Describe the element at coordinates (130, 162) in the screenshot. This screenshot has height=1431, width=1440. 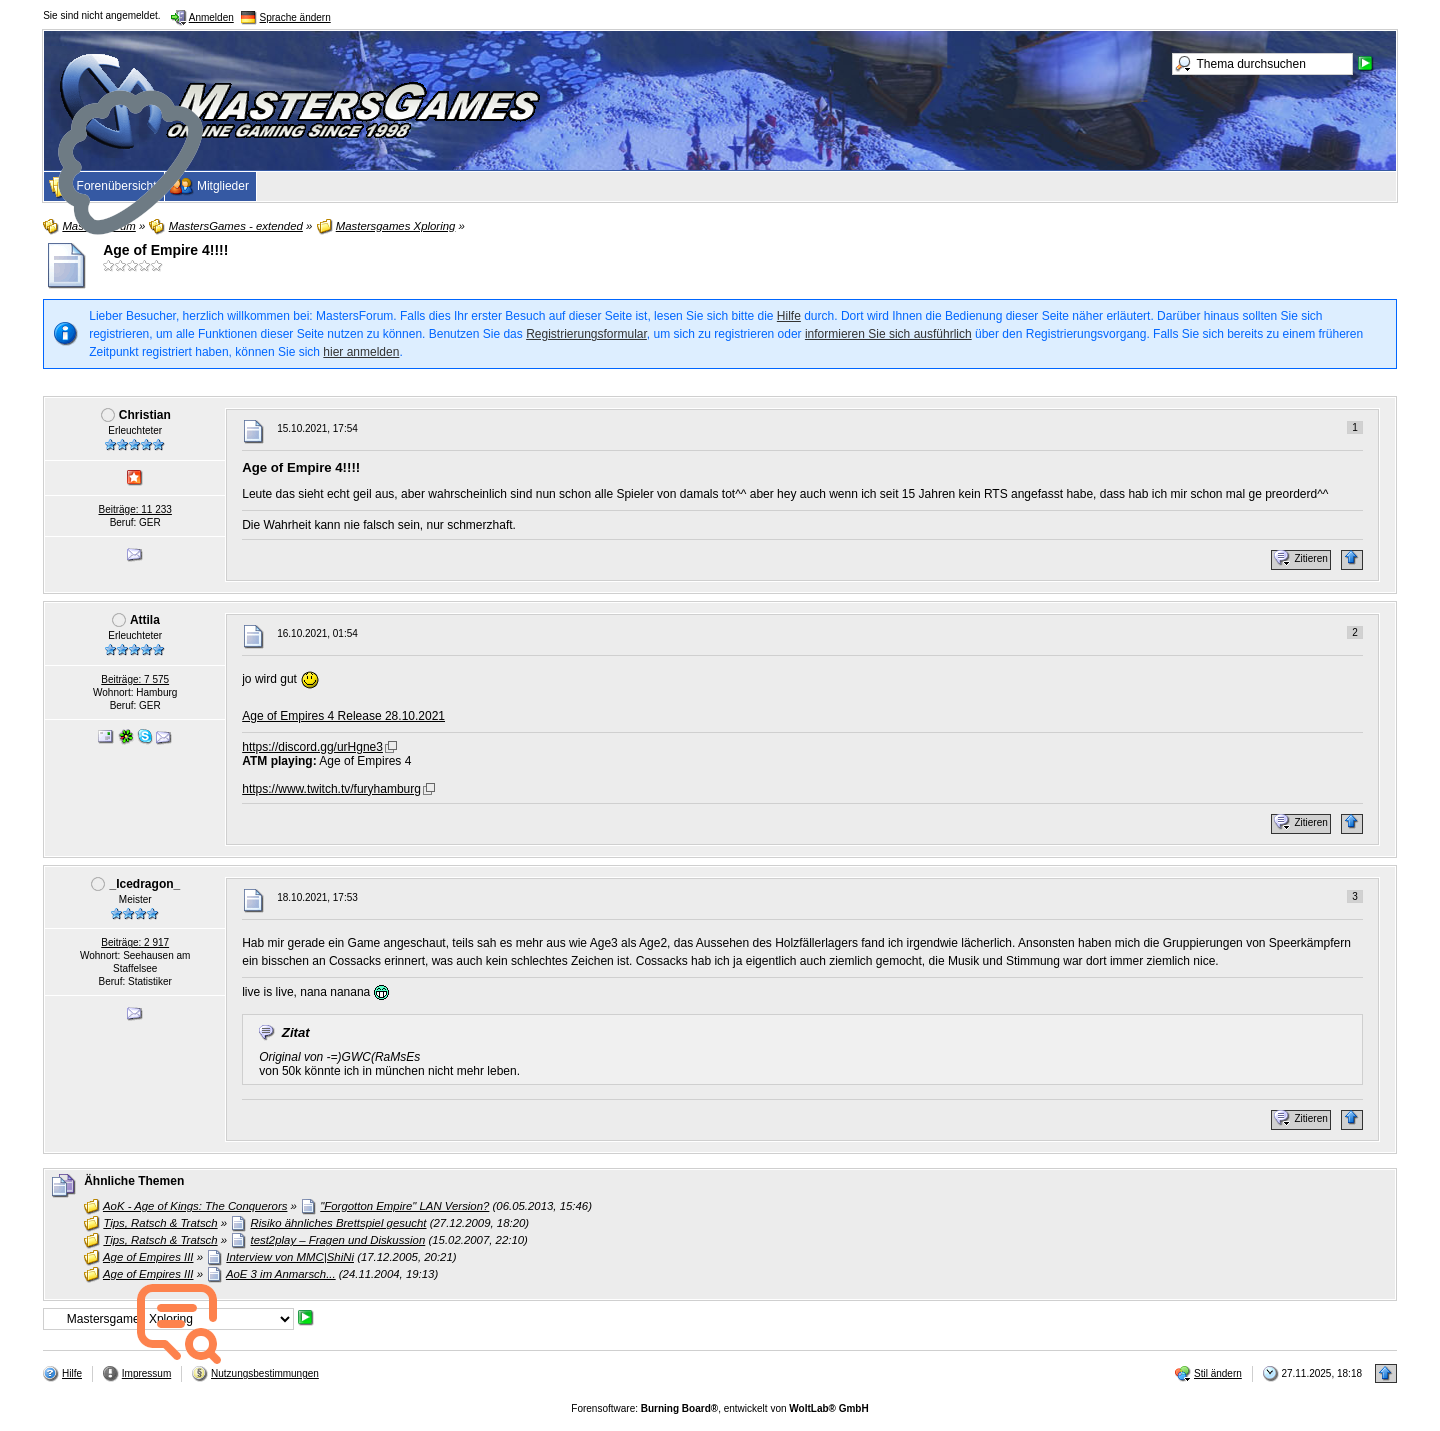
I see `browse asian cuisine or dumpling restaurants` at that location.